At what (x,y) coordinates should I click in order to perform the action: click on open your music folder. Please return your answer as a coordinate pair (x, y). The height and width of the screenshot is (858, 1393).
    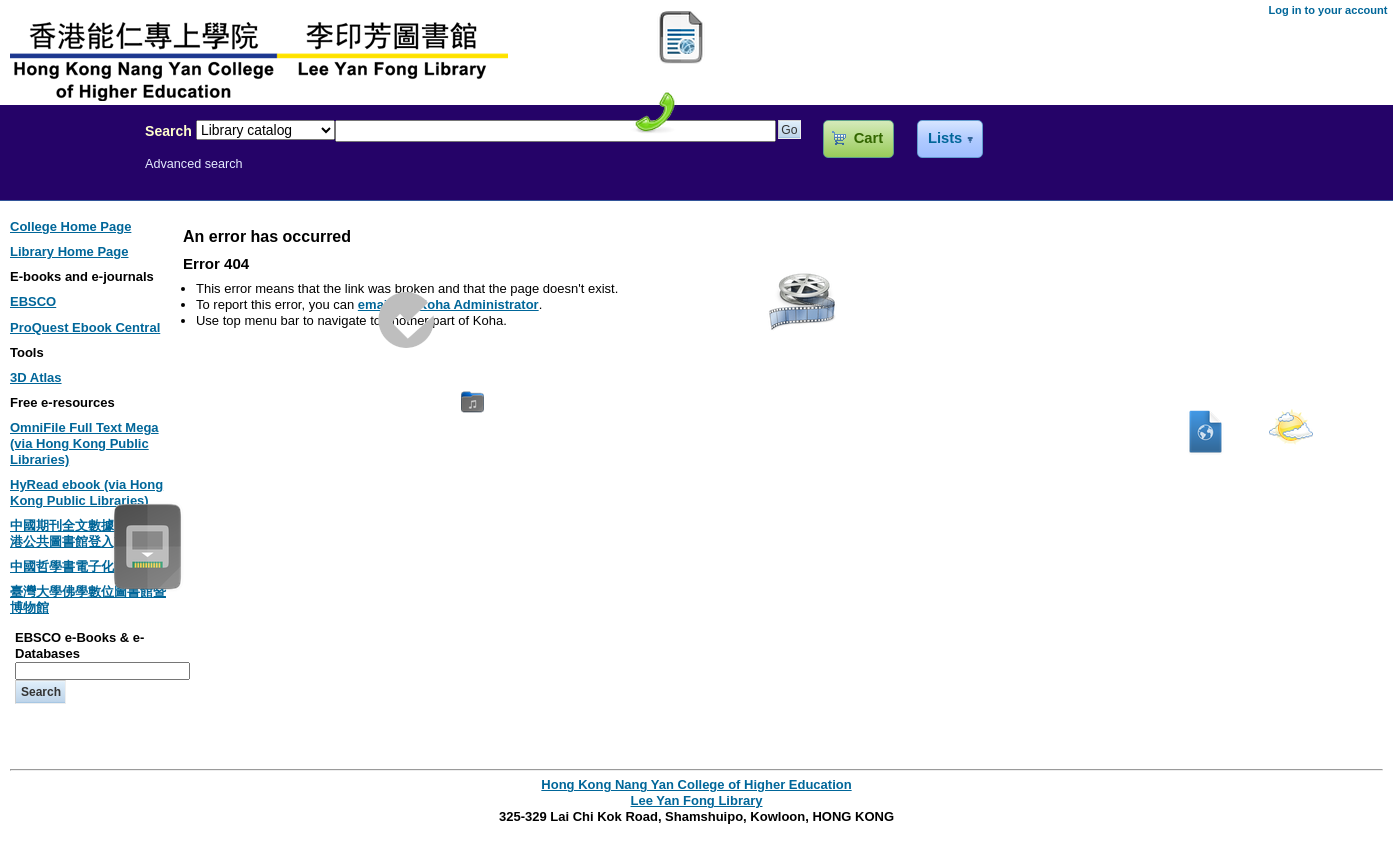
    Looking at the image, I should click on (472, 401).